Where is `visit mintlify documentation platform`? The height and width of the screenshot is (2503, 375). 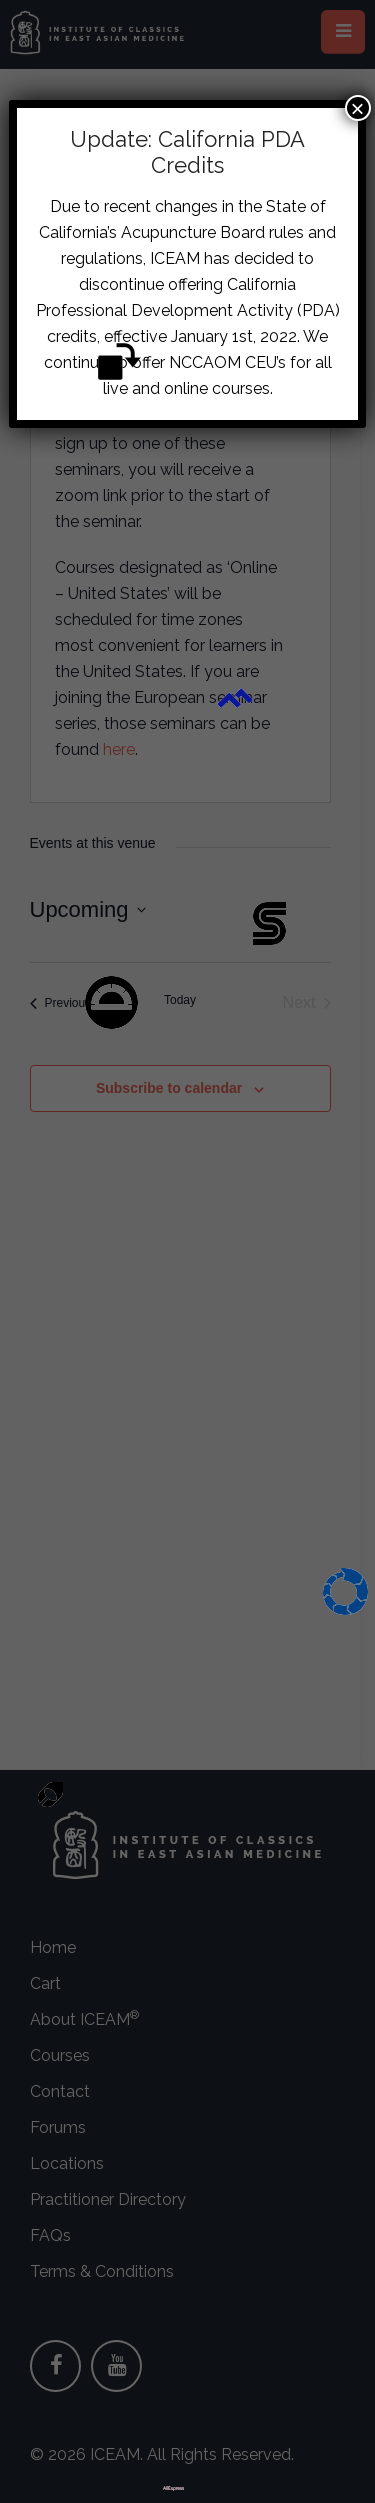 visit mintlify documentation platform is located at coordinates (50, 1794).